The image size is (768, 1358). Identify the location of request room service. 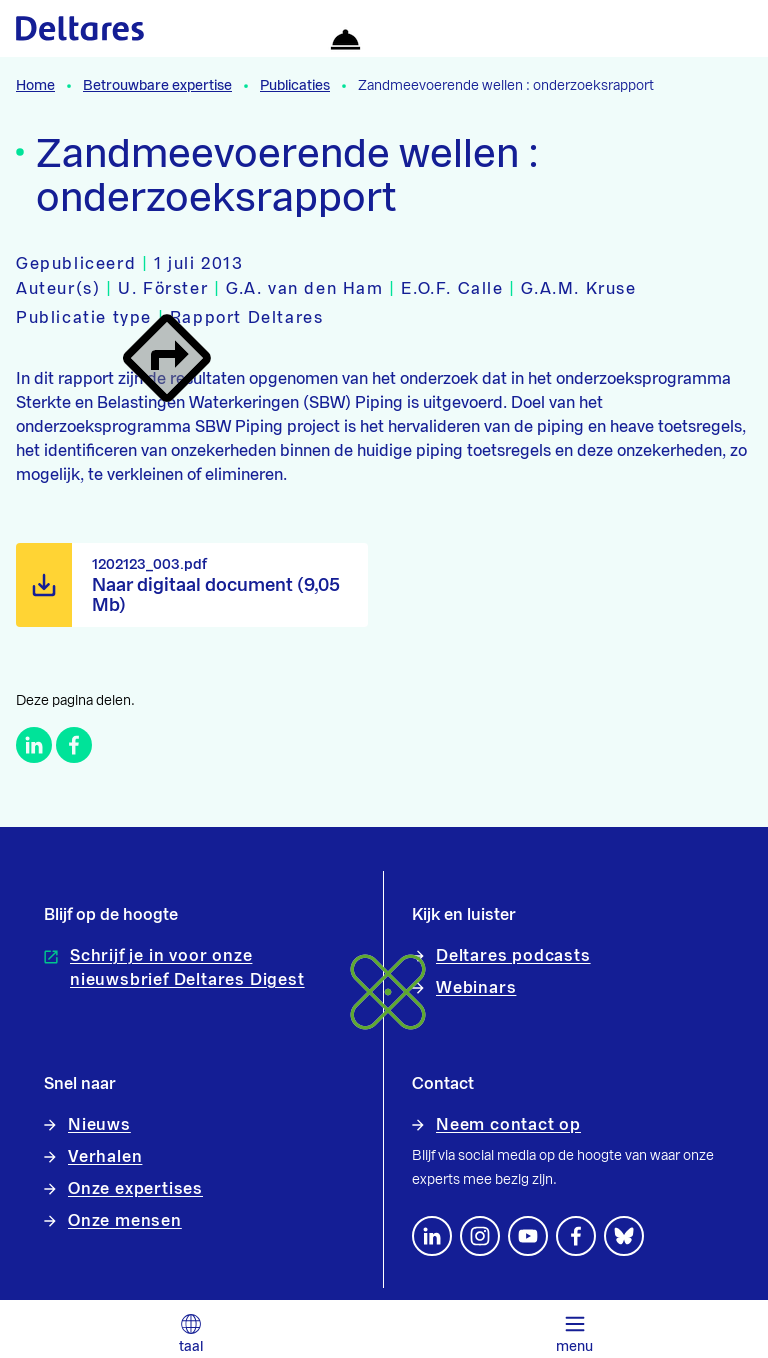
(345, 39).